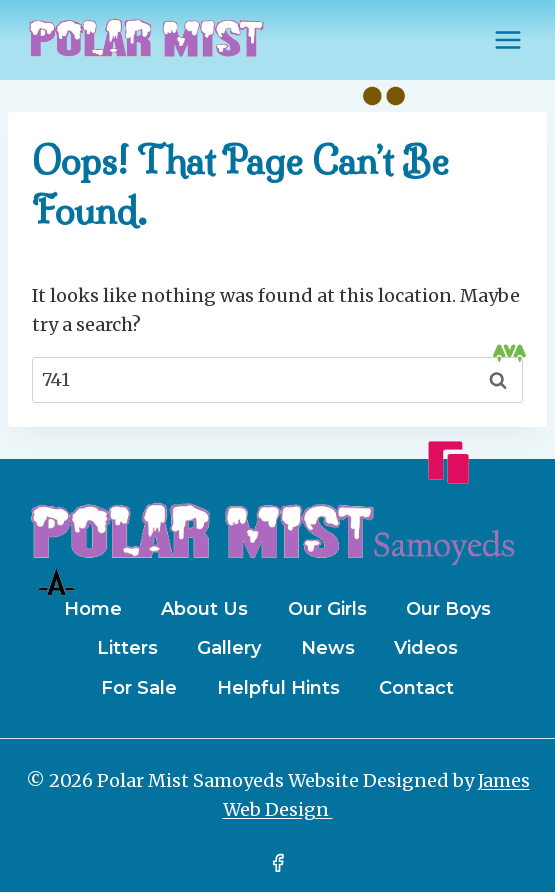 The image size is (555, 892). Describe the element at coordinates (384, 96) in the screenshot. I see `open Flickr app` at that location.